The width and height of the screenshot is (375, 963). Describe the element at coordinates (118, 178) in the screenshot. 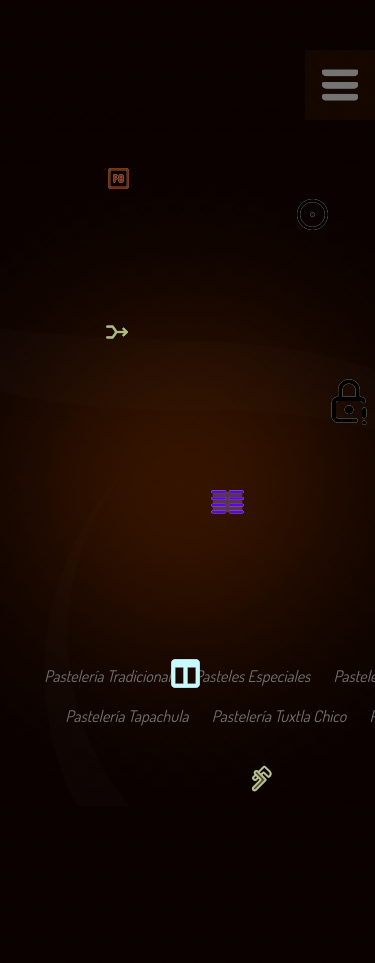

I see `select function key F8` at that location.